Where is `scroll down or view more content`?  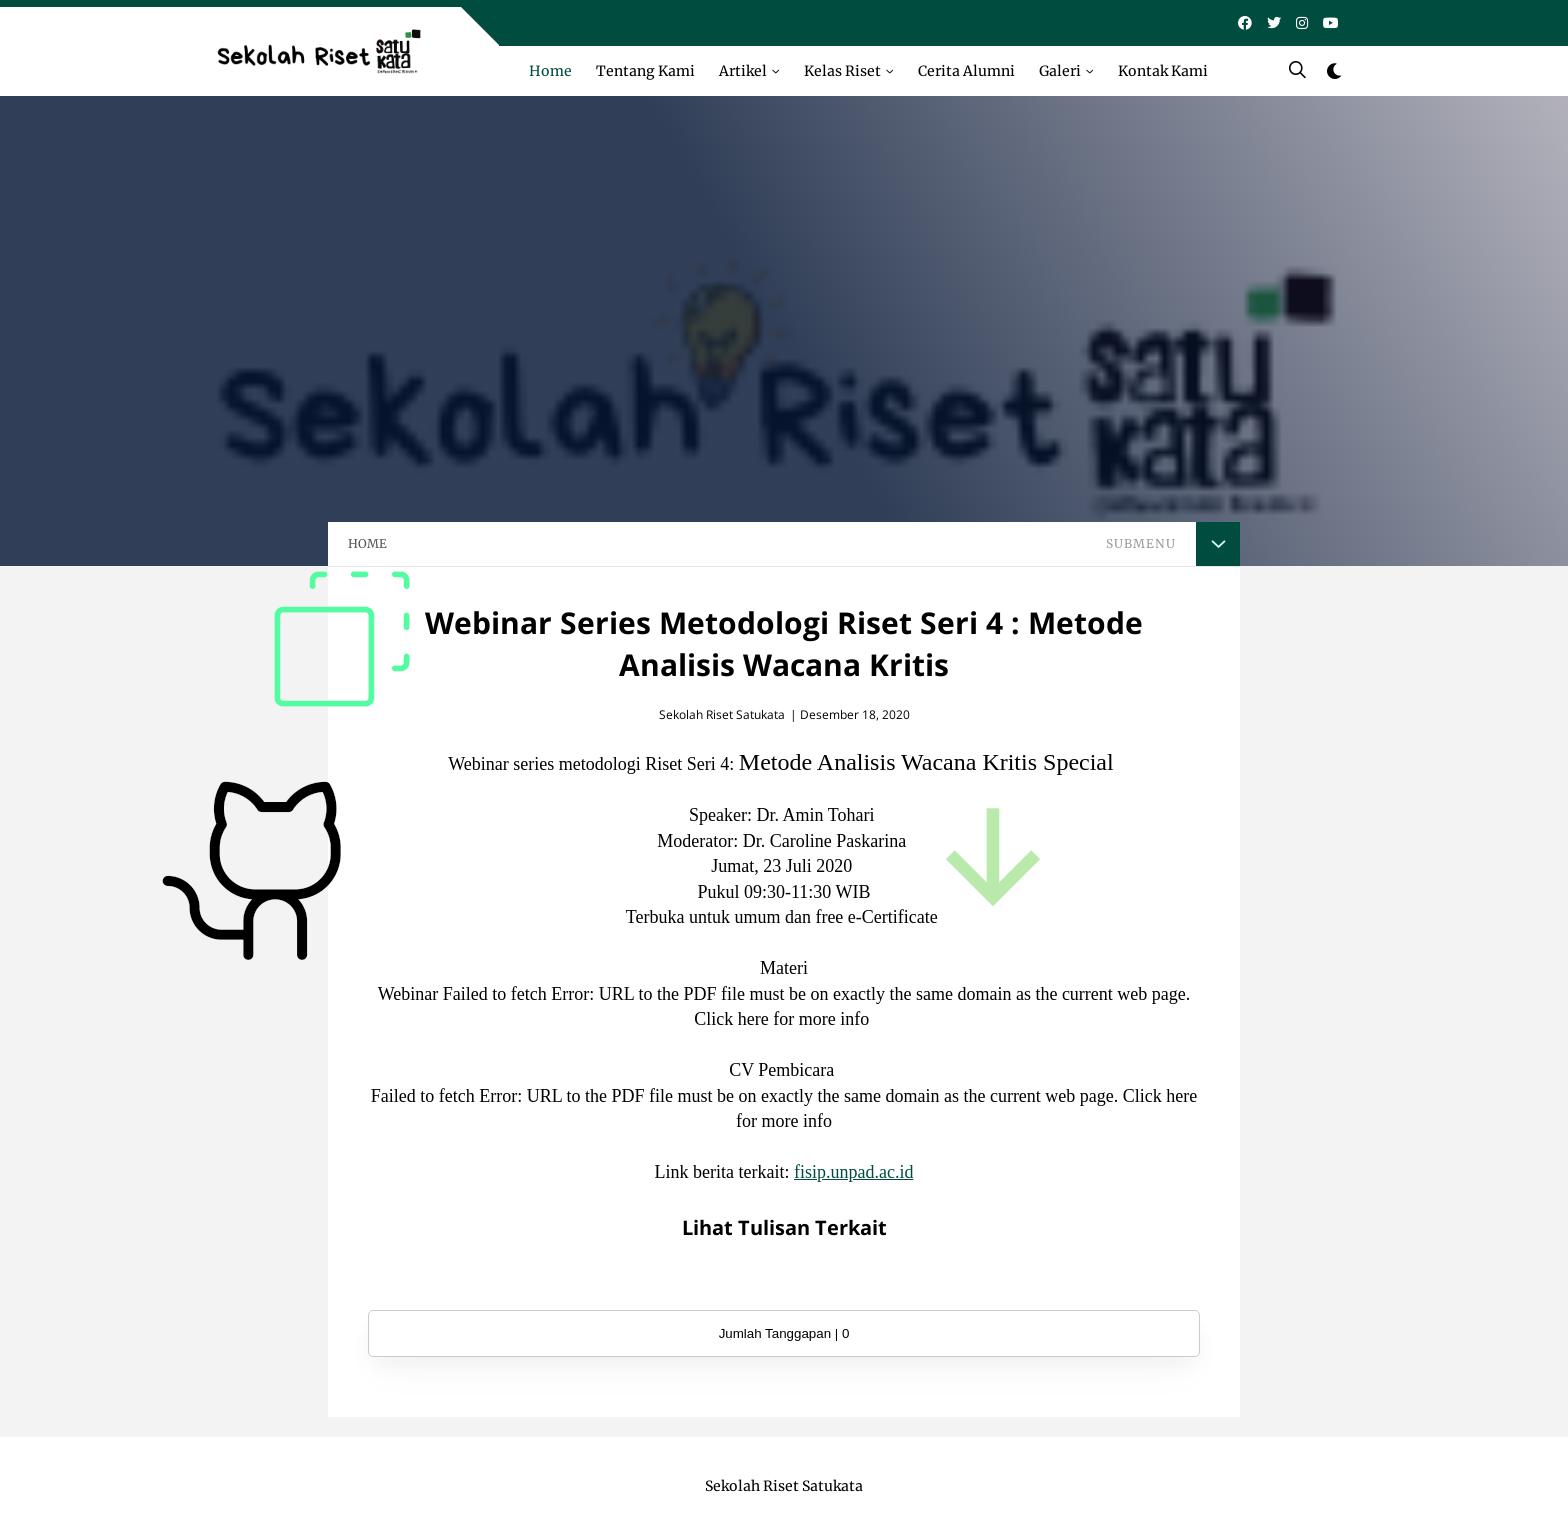 scroll down or view more content is located at coordinates (993, 856).